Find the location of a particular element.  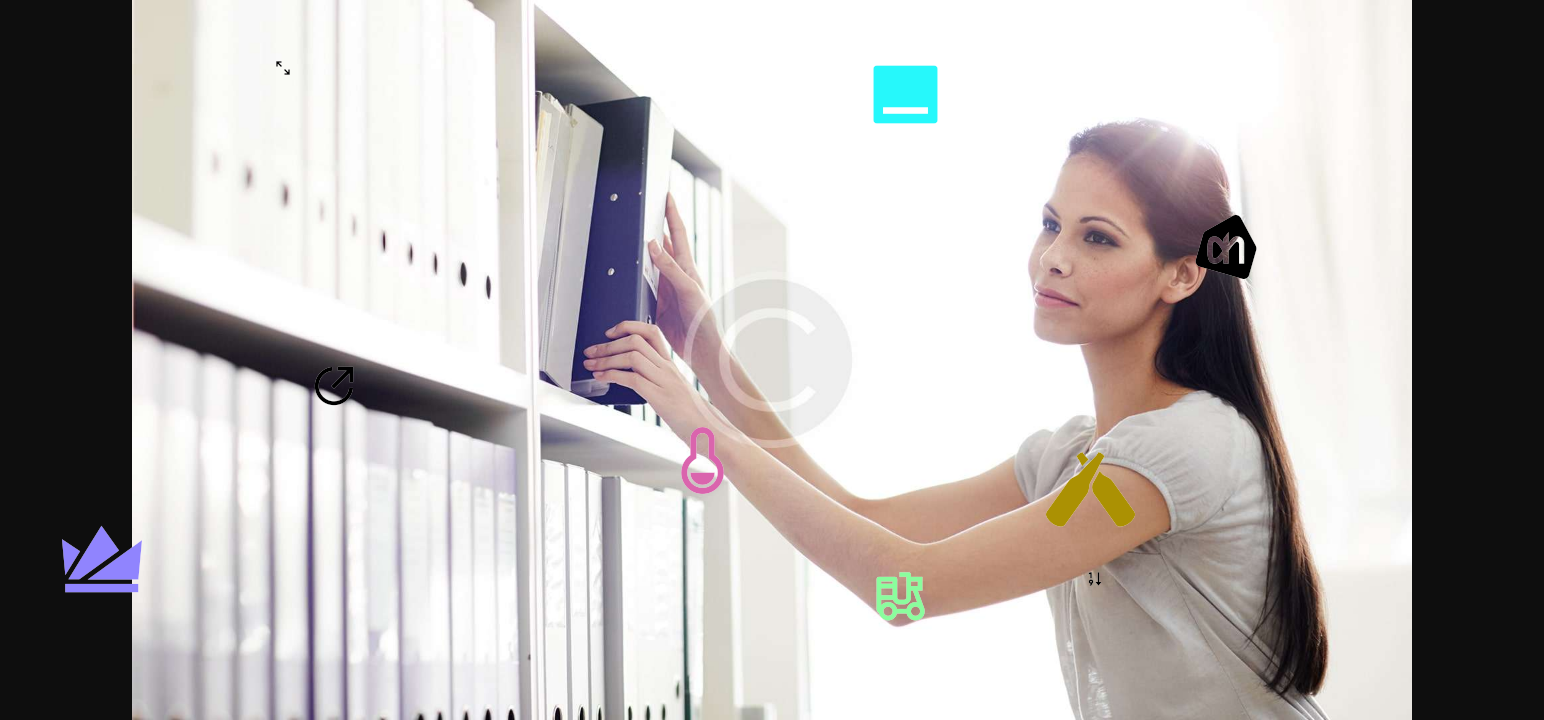

switch to bottom panel layout is located at coordinates (905, 94).